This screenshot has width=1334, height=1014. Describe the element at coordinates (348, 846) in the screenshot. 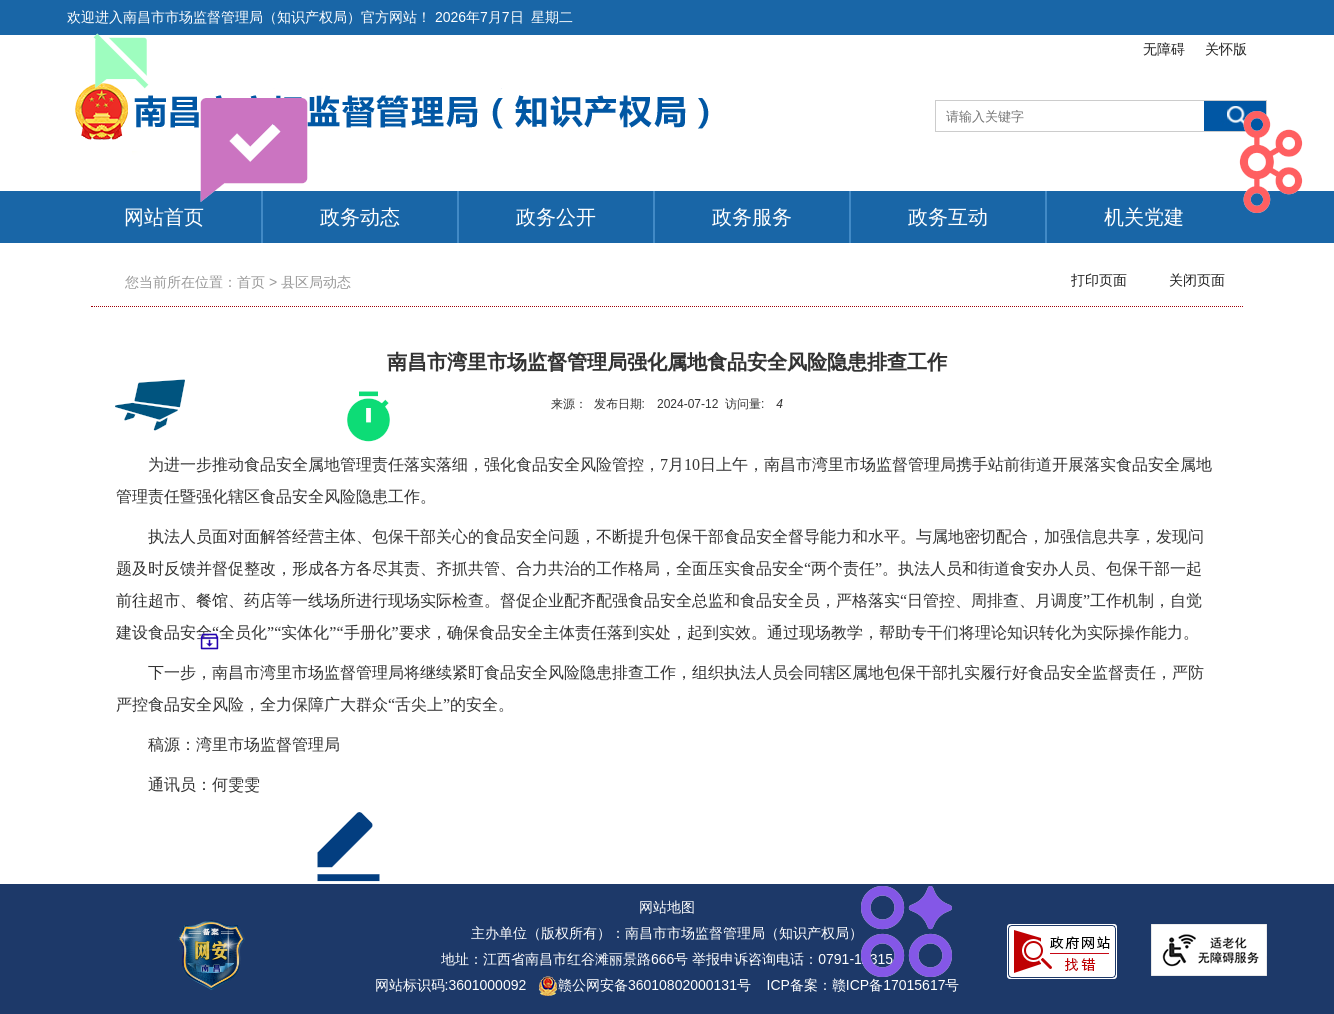

I see `edit content or settings` at that location.